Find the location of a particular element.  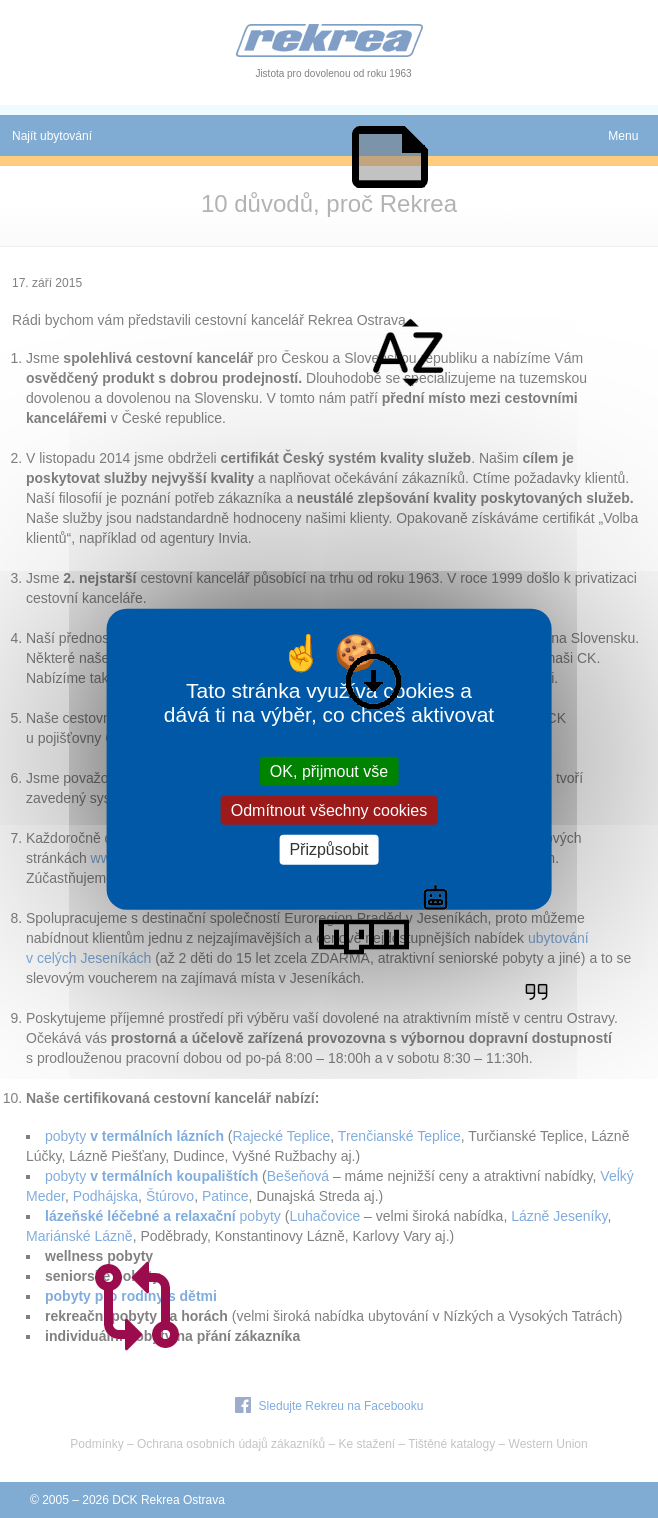

access AI assistant or chatbot is located at coordinates (435, 898).